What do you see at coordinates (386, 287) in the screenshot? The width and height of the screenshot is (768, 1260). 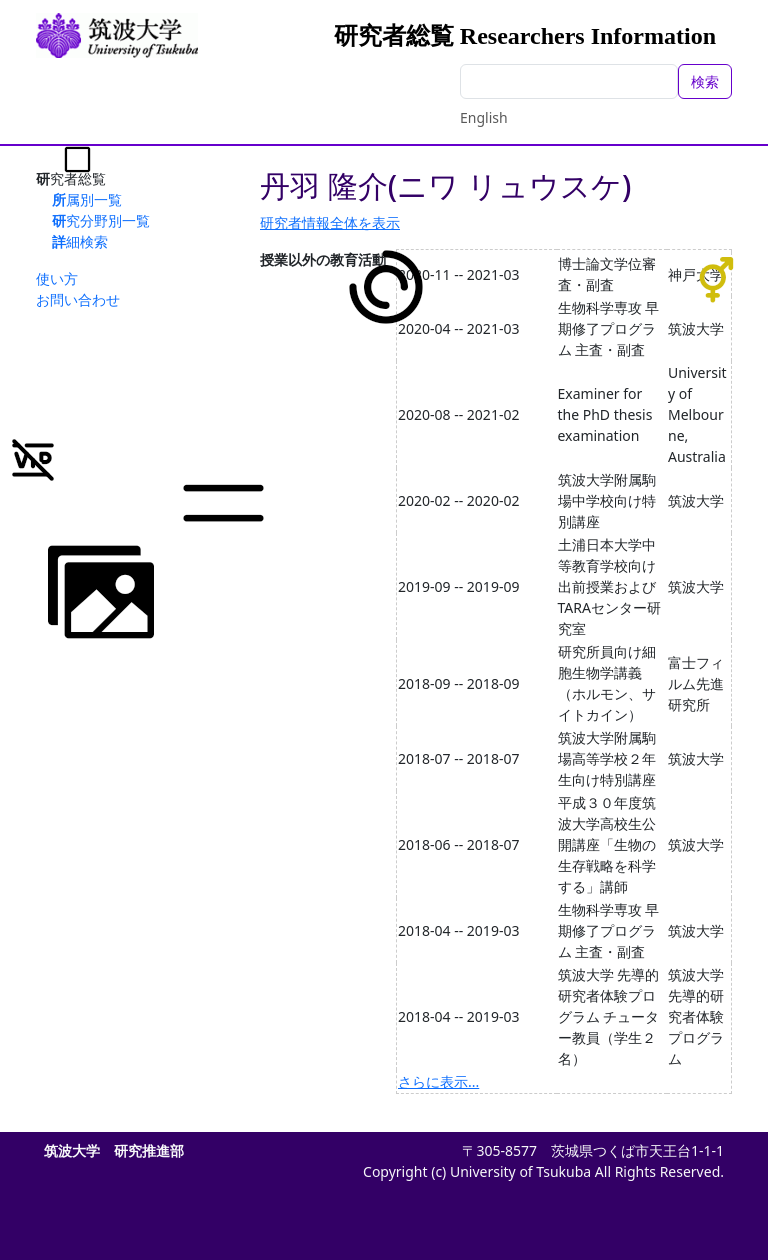 I see `indicates content is loading` at bounding box center [386, 287].